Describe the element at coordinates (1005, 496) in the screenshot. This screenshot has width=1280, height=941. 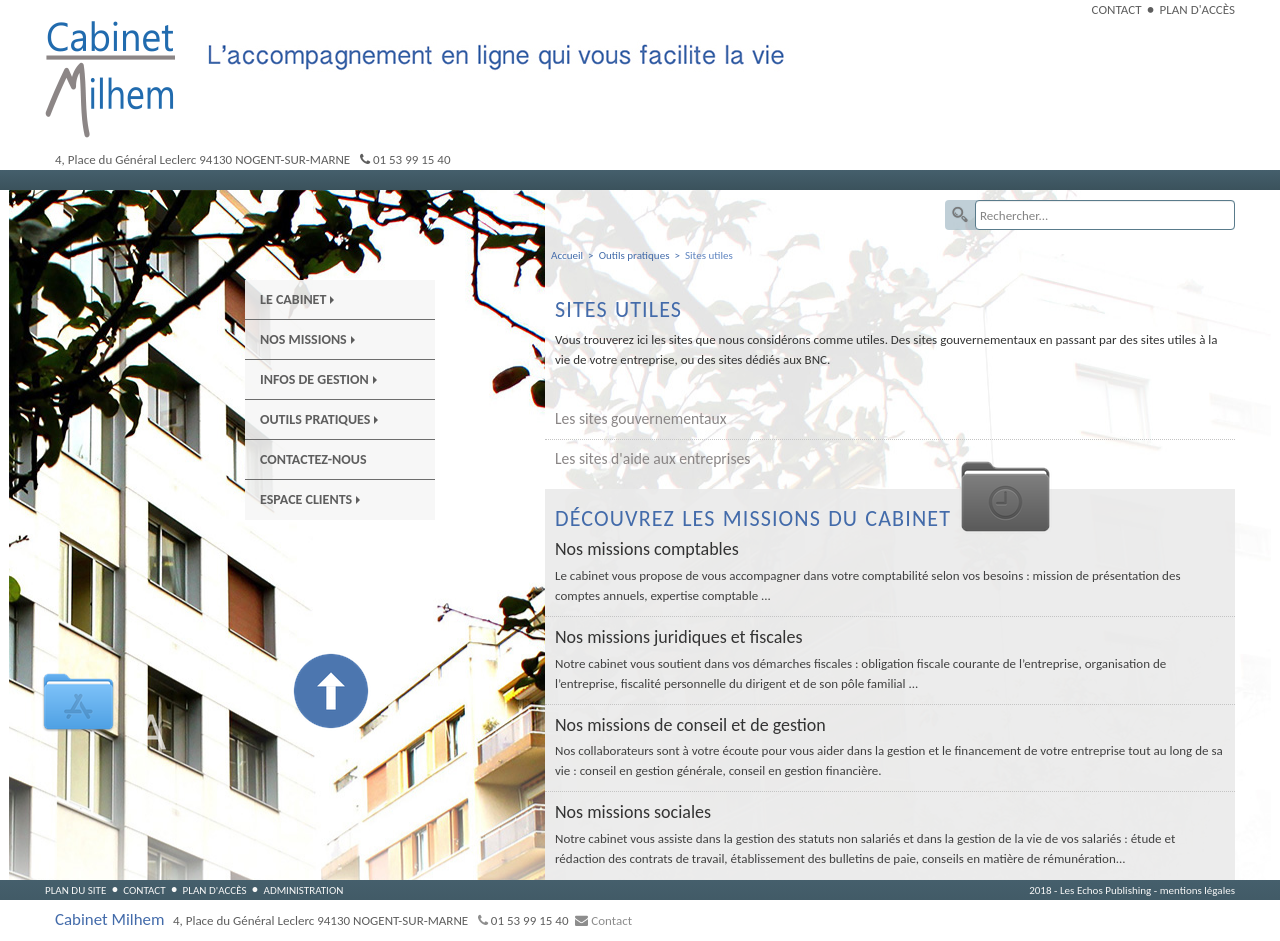
I see `access temporary files folder` at that location.